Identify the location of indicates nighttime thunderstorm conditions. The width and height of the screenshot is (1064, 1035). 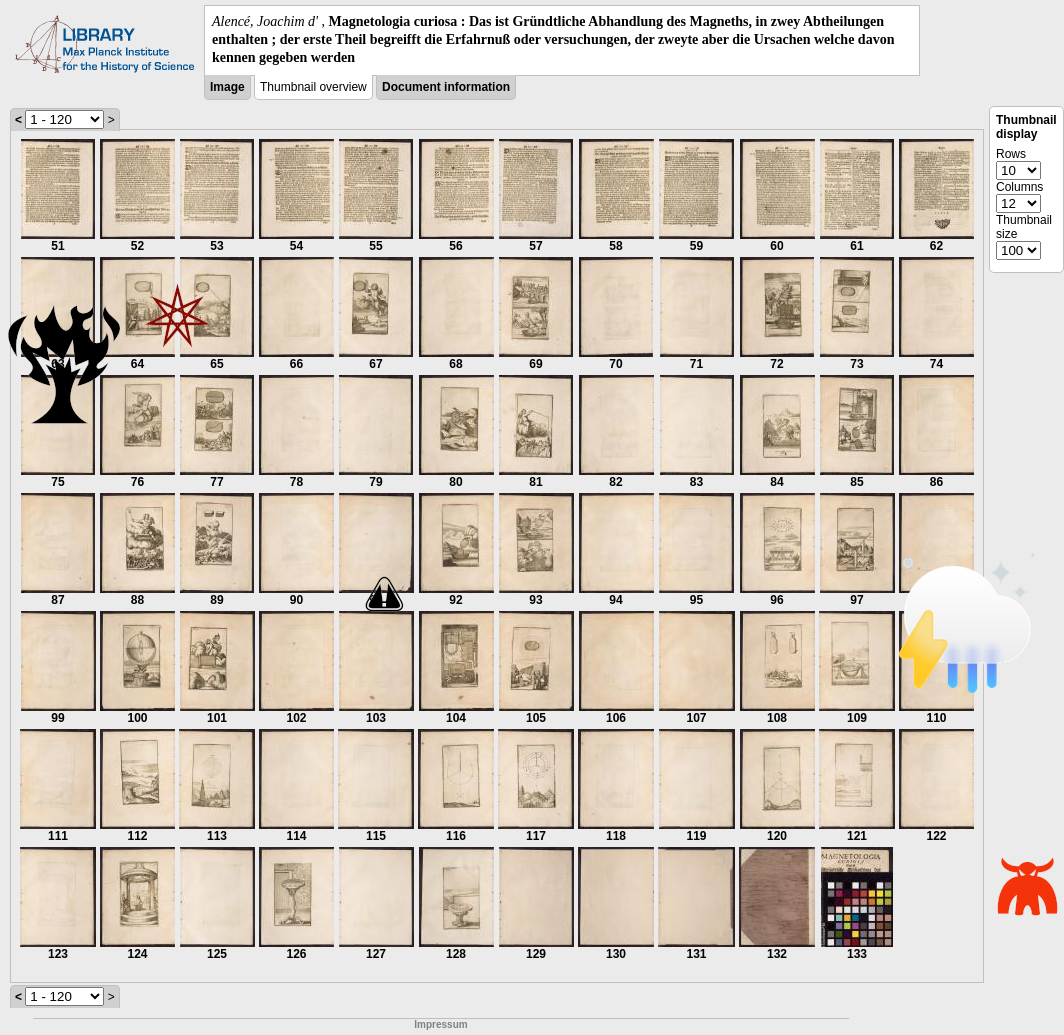
(967, 623).